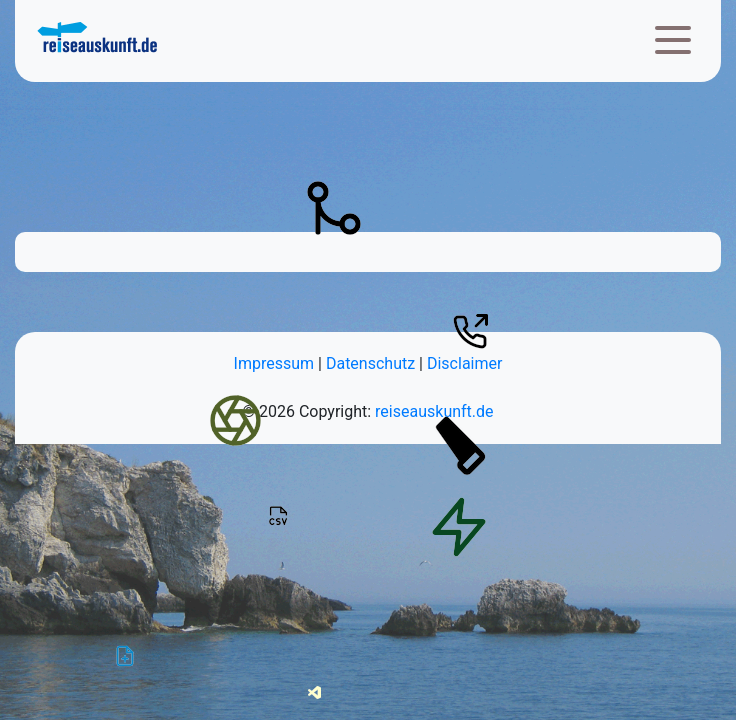  What do you see at coordinates (334, 208) in the screenshot?
I see `merge branches in version control` at bounding box center [334, 208].